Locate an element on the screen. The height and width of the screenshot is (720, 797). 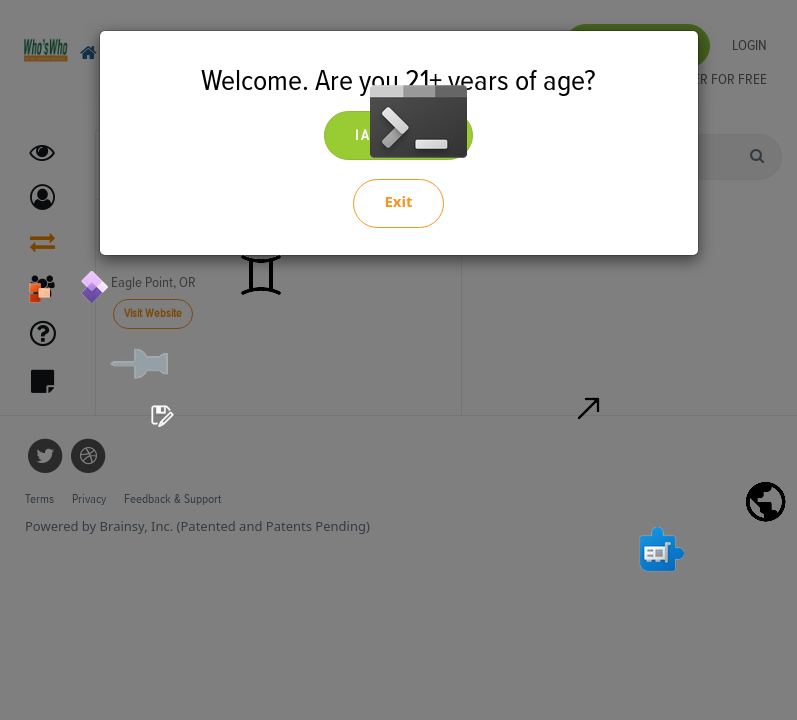
open microsoft power apps operations is located at coordinates (94, 287).